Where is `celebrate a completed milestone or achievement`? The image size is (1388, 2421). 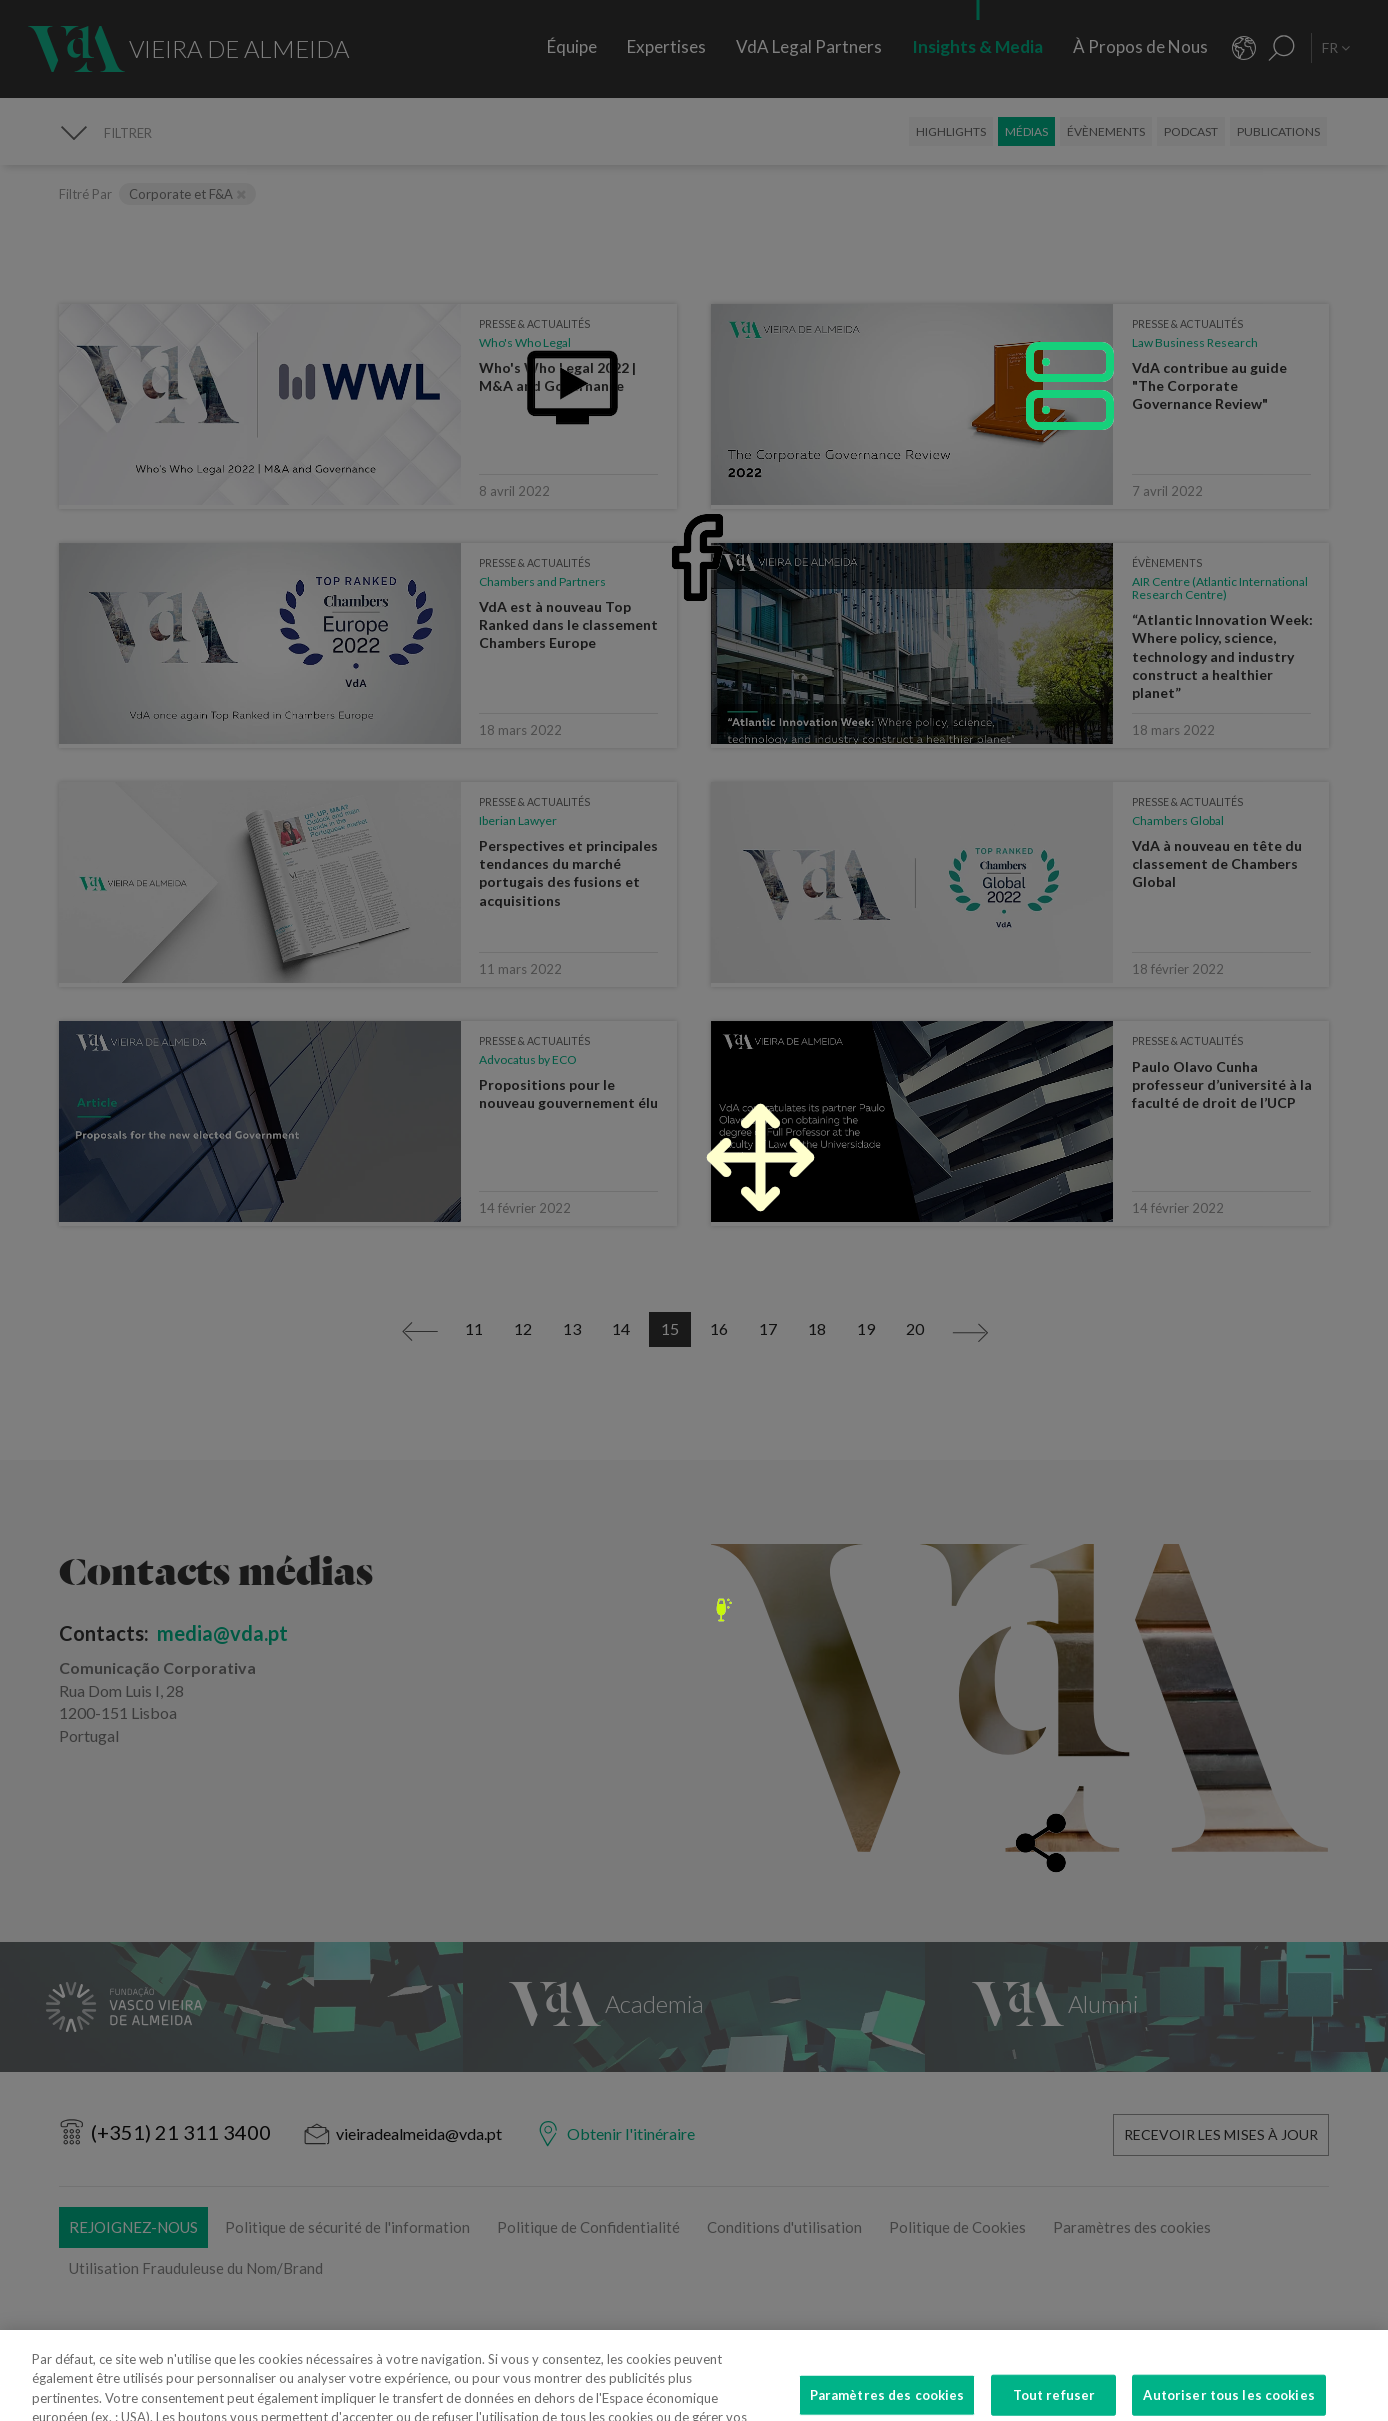 celebrate a completed milestone or achievement is located at coordinates (722, 1610).